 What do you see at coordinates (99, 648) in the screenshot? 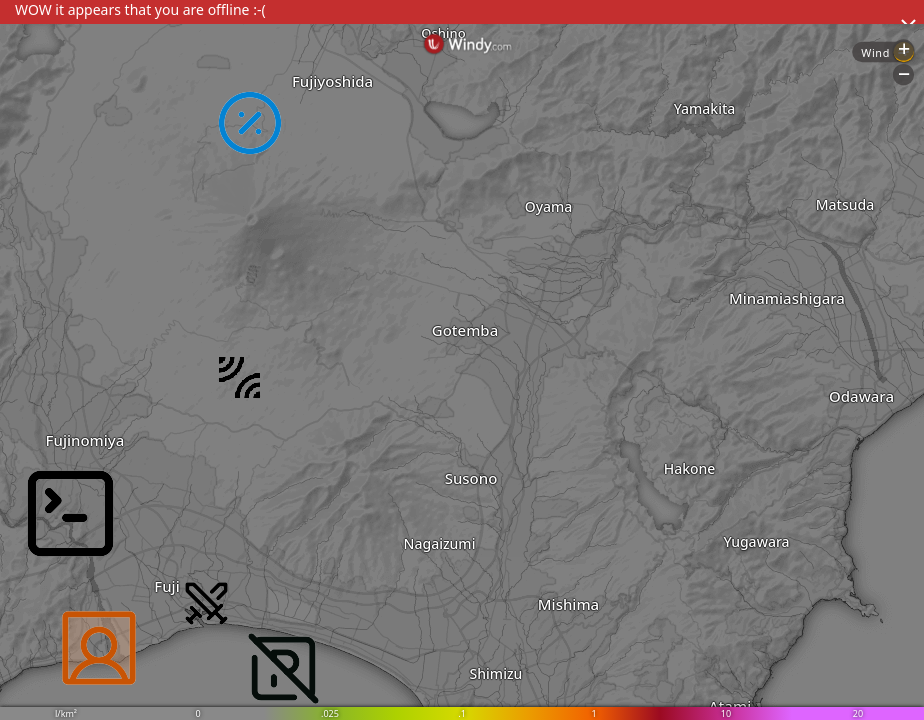
I see `view your profile` at bounding box center [99, 648].